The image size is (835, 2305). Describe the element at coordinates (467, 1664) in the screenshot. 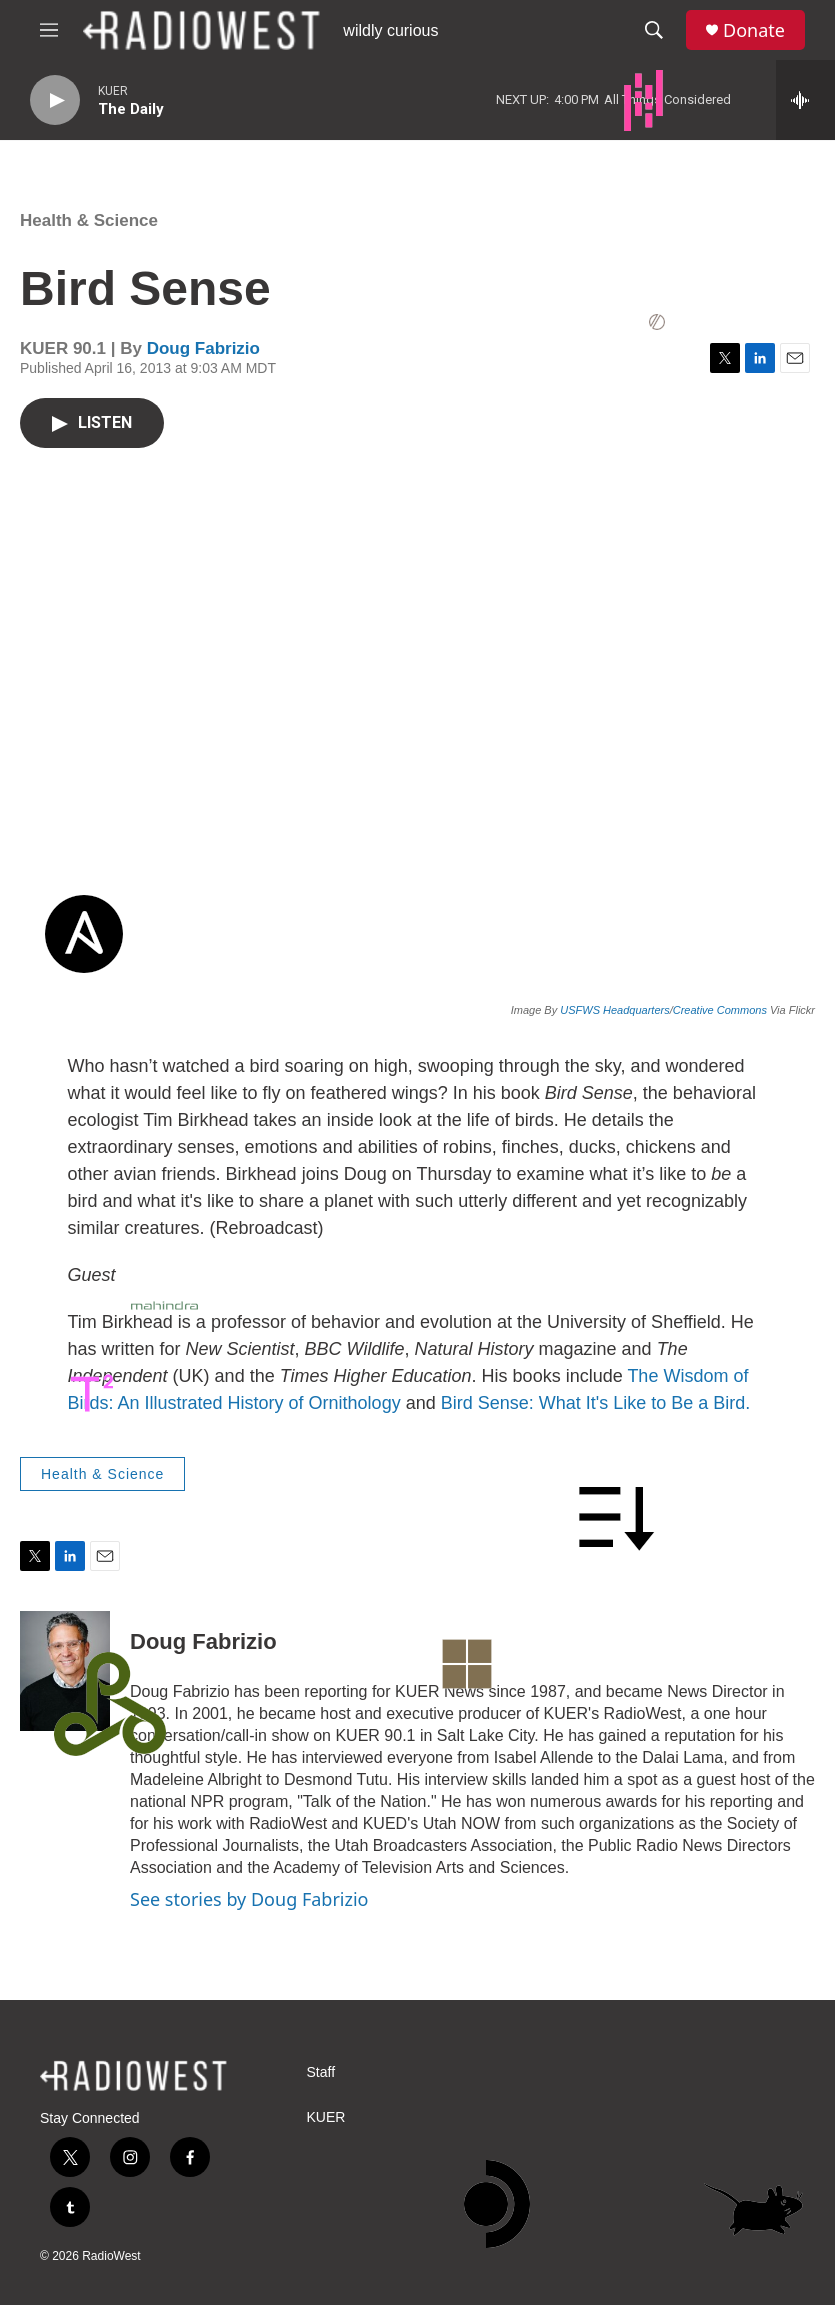

I see `microsoft brand logo` at that location.